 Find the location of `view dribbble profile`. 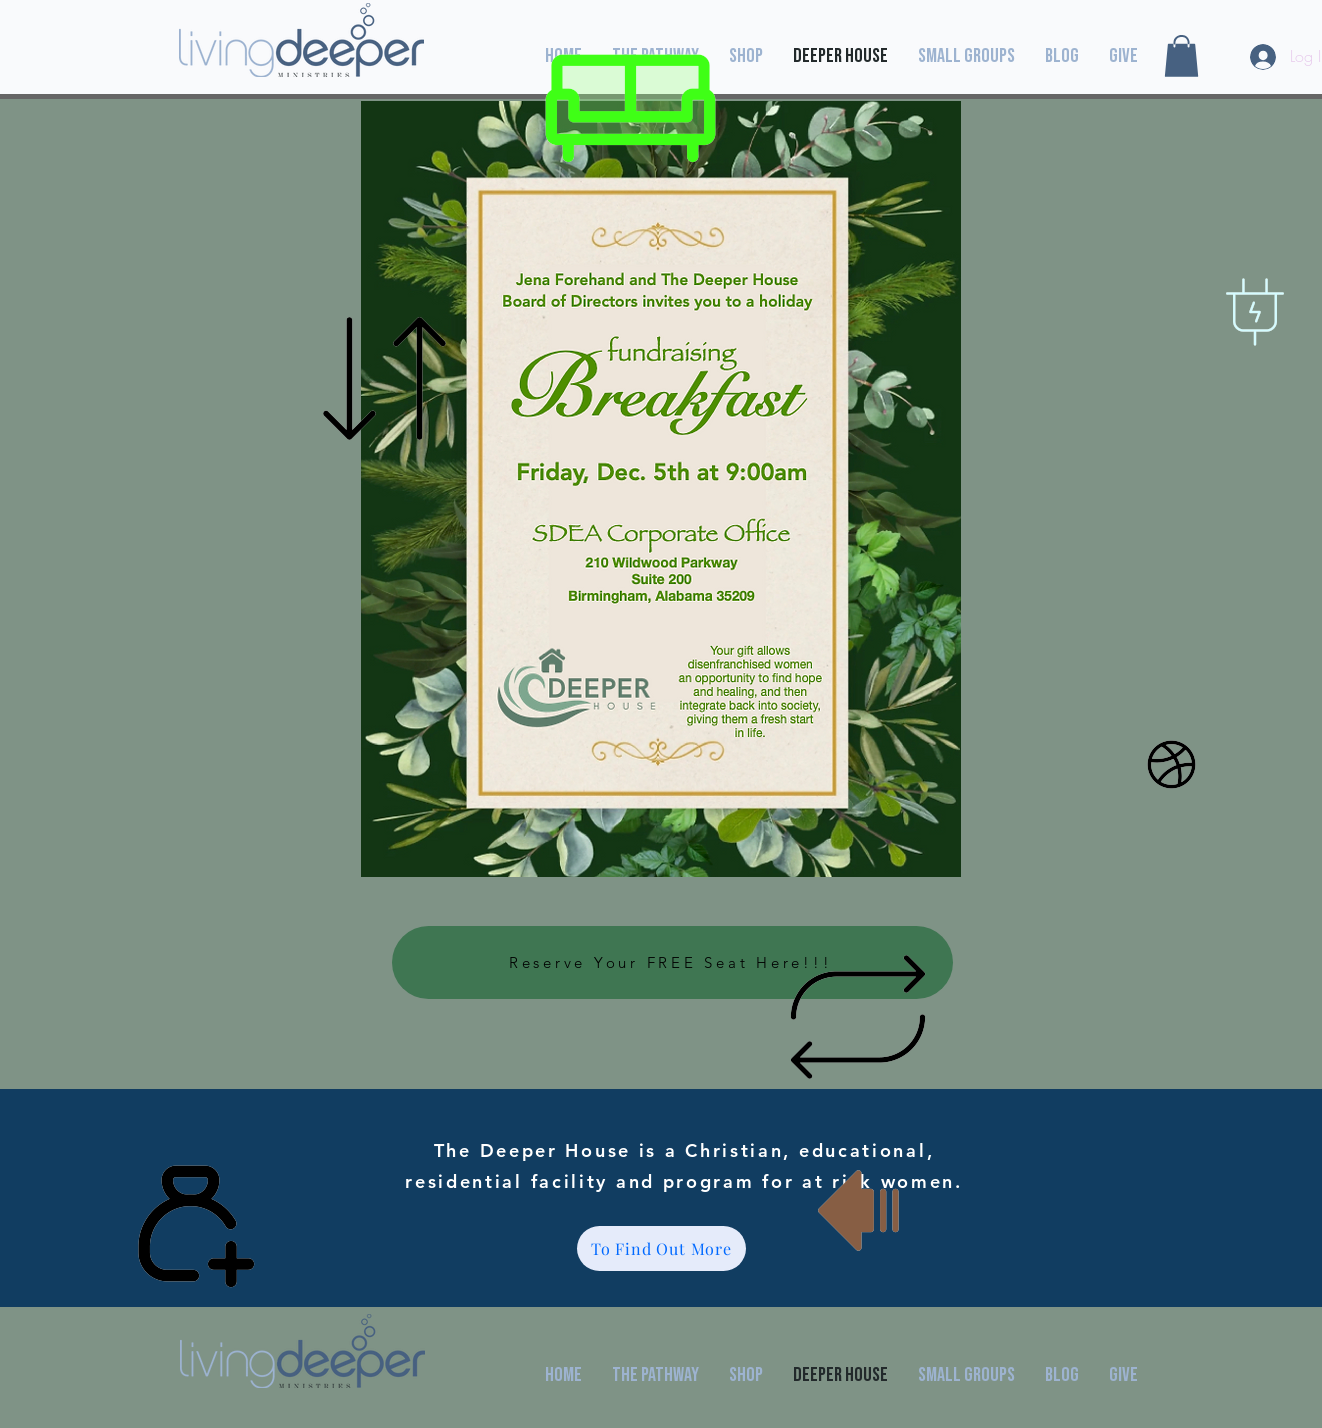

view dribbble profile is located at coordinates (1171, 764).